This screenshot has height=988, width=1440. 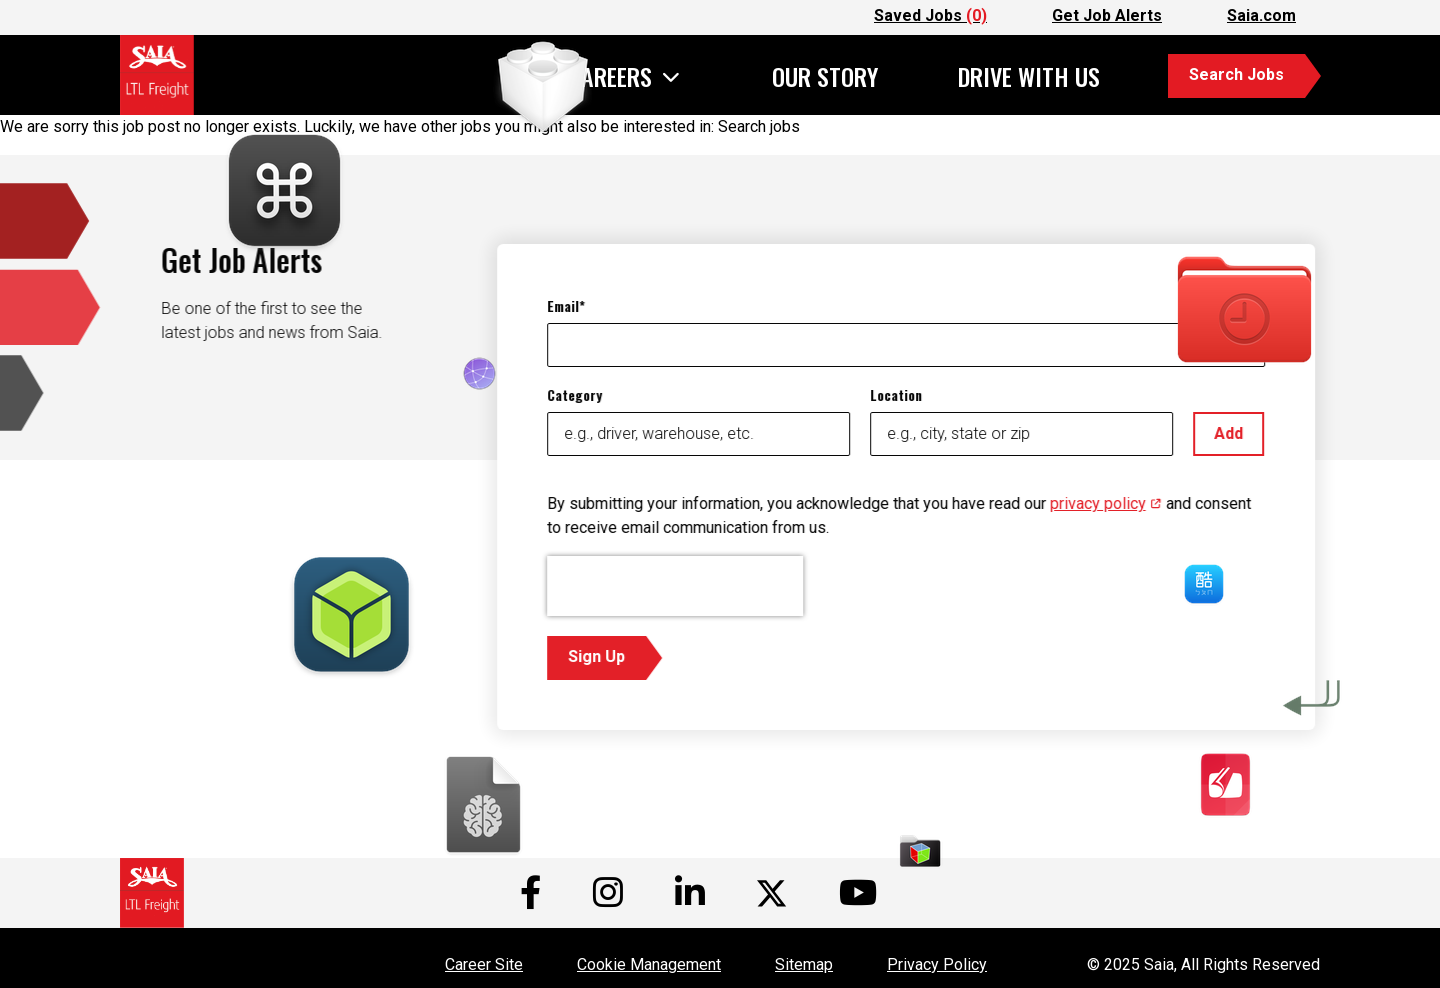 I want to click on access temporary files folder, so click(x=1244, y=309).